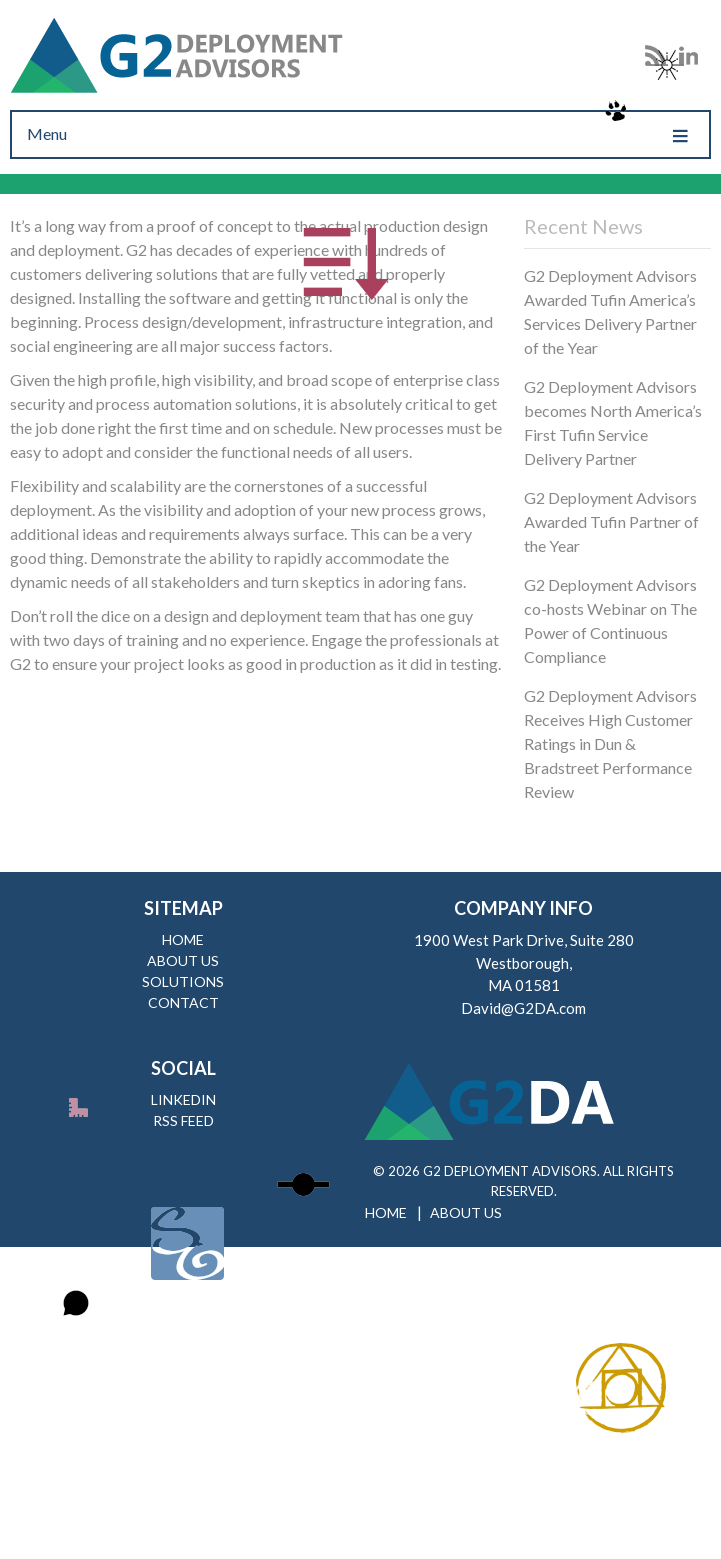  I want to click on sort items in descending order, so click(342, 262).